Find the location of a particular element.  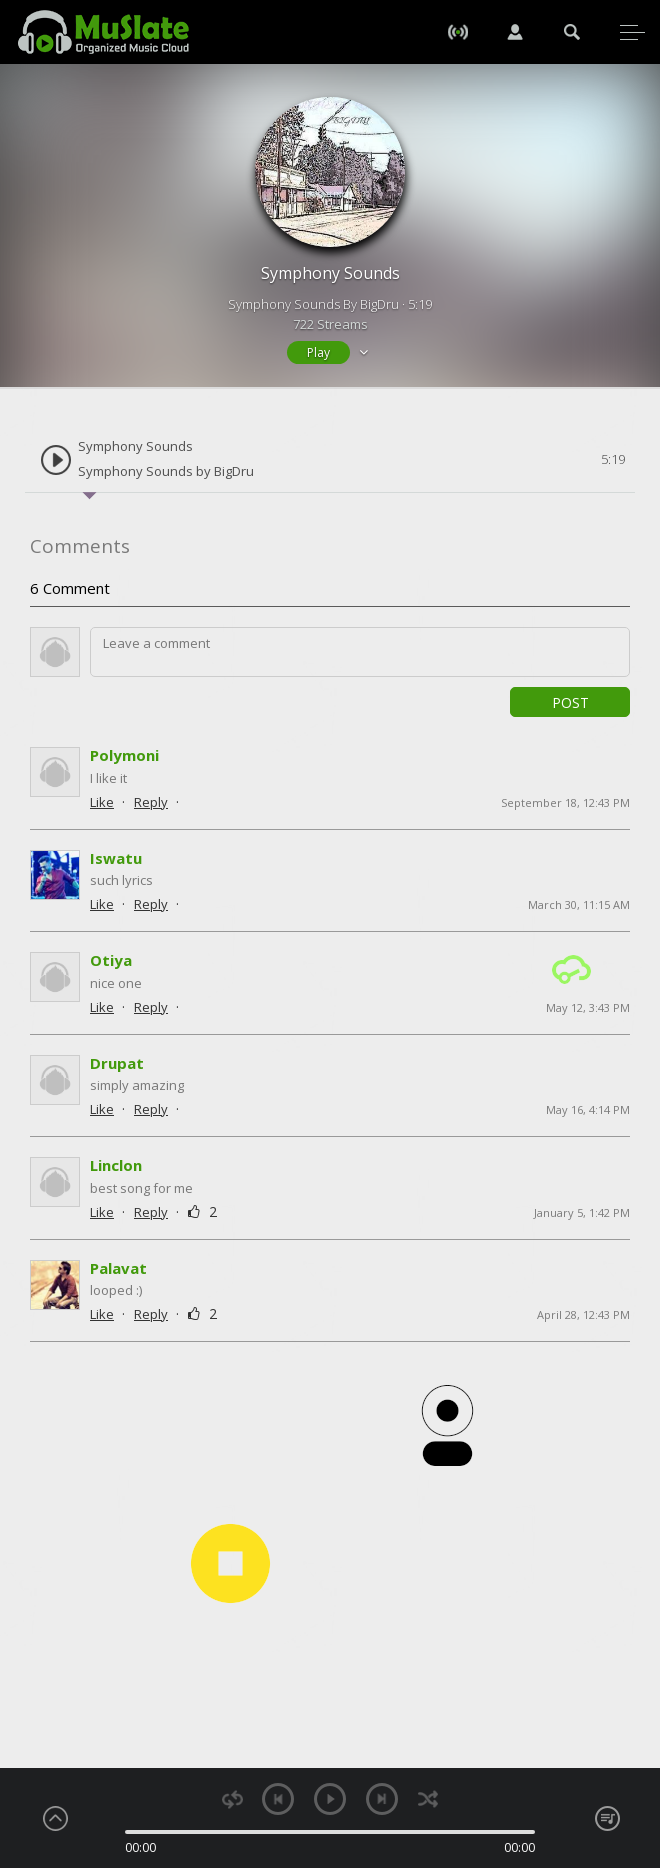

stop media playback is located at coordinates (230, 1563).